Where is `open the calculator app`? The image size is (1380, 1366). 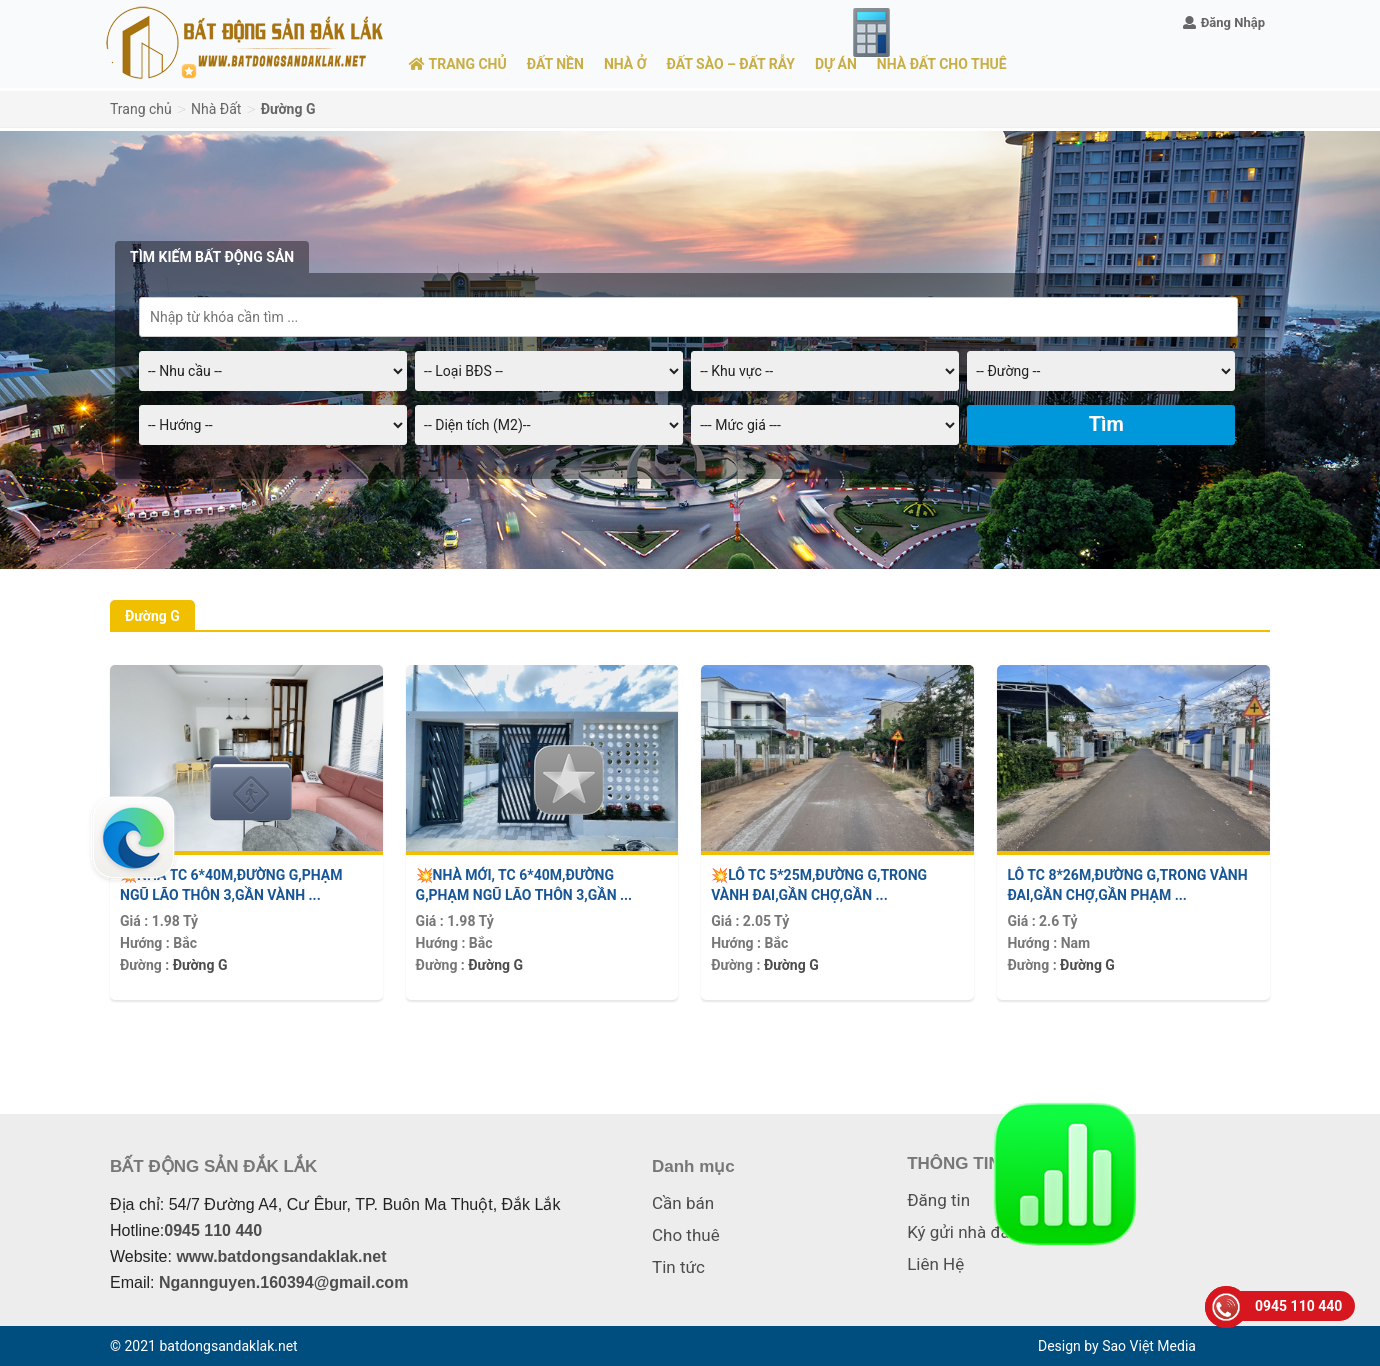
open the calculator app is located at coordinates (871, 32).